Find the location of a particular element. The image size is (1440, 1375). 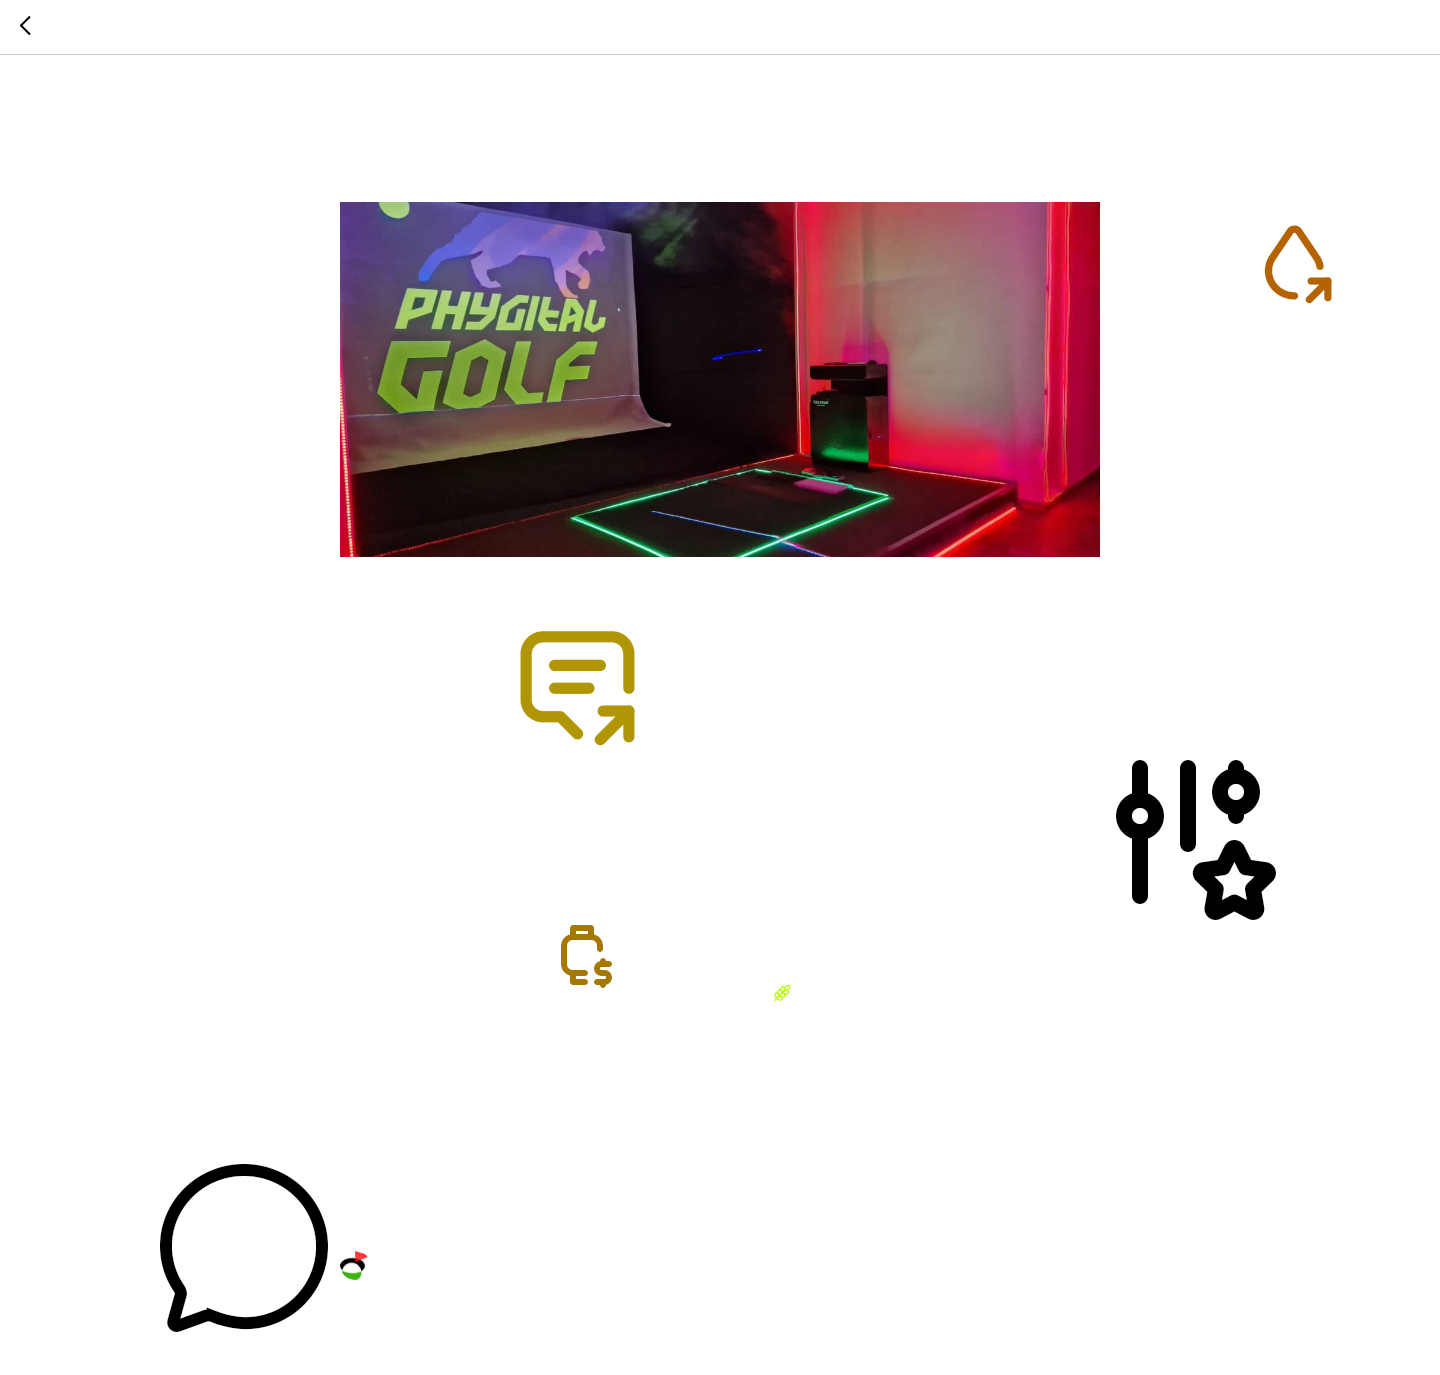

open a chat or messaging feature is located at coordinates (244, 1248).